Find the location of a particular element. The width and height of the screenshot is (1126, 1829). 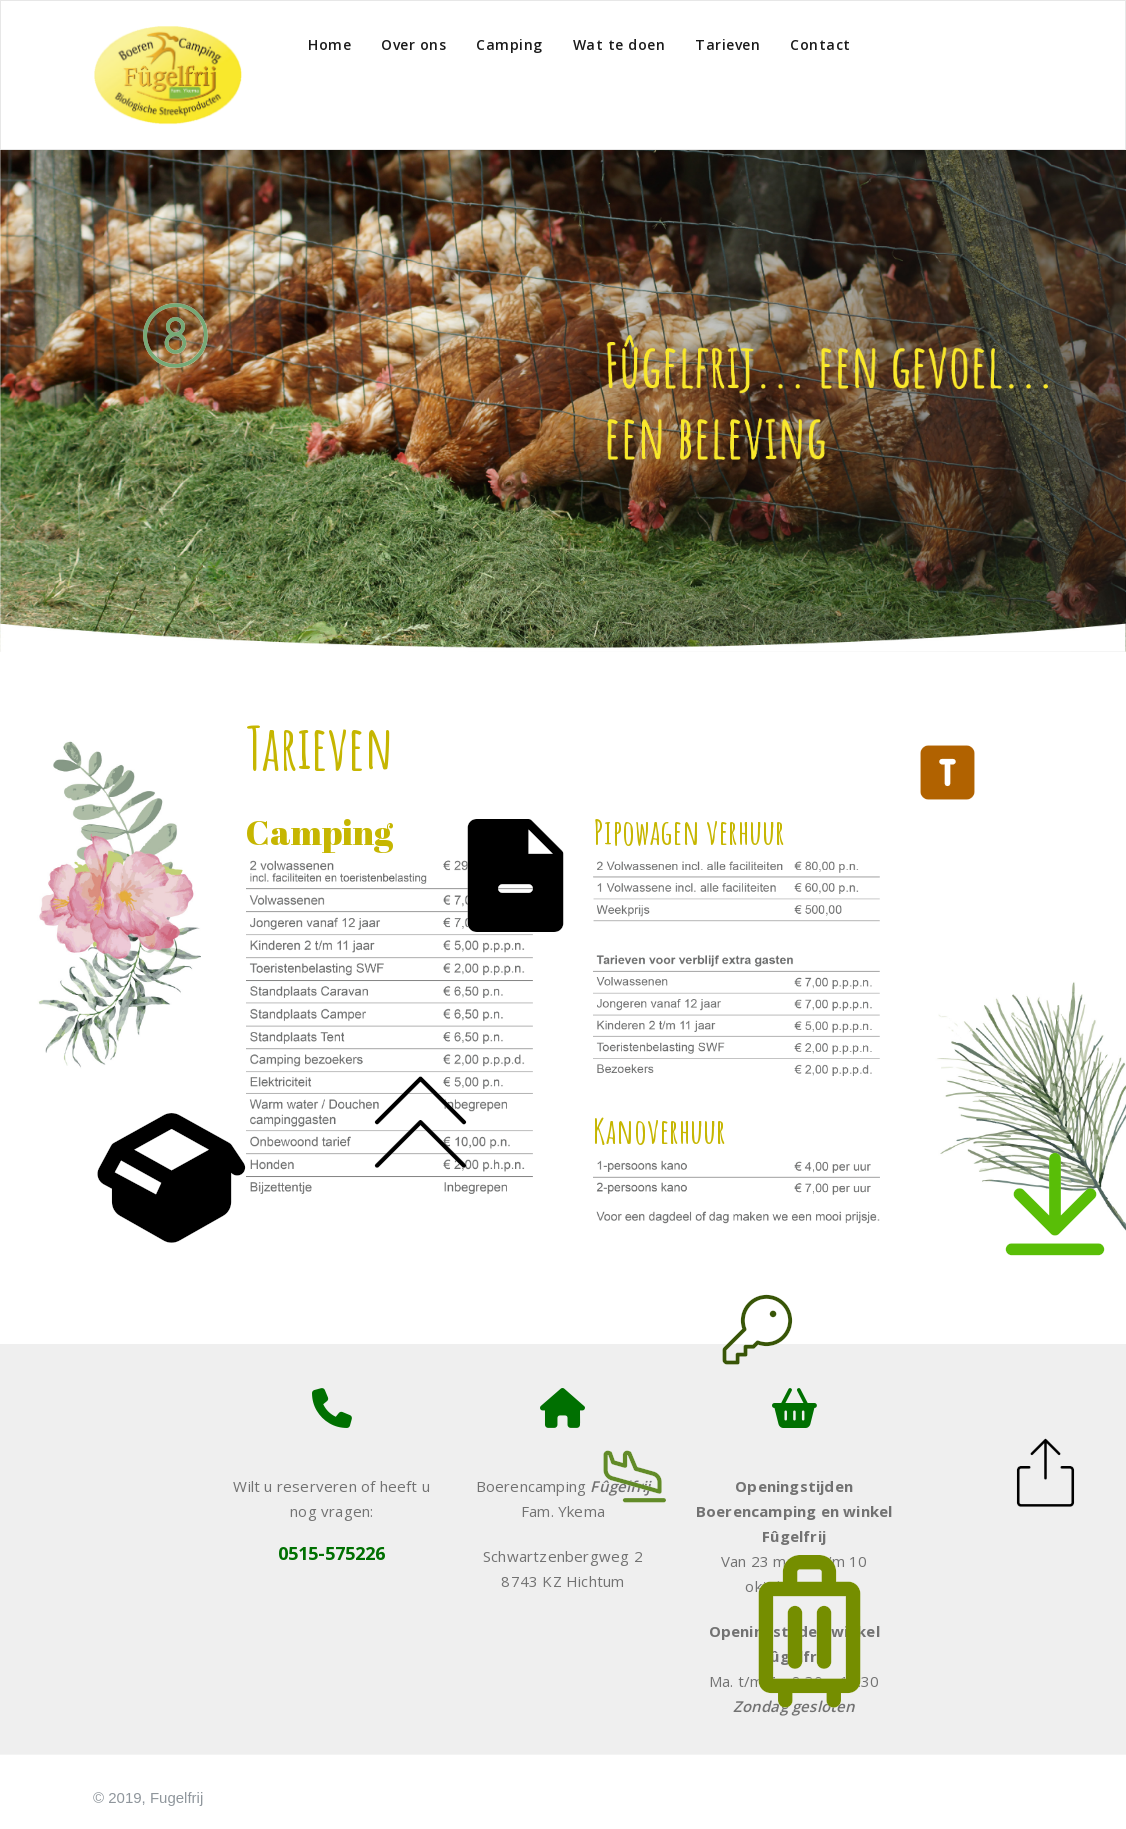

remove content from a file is located at coordinates (515, 875).